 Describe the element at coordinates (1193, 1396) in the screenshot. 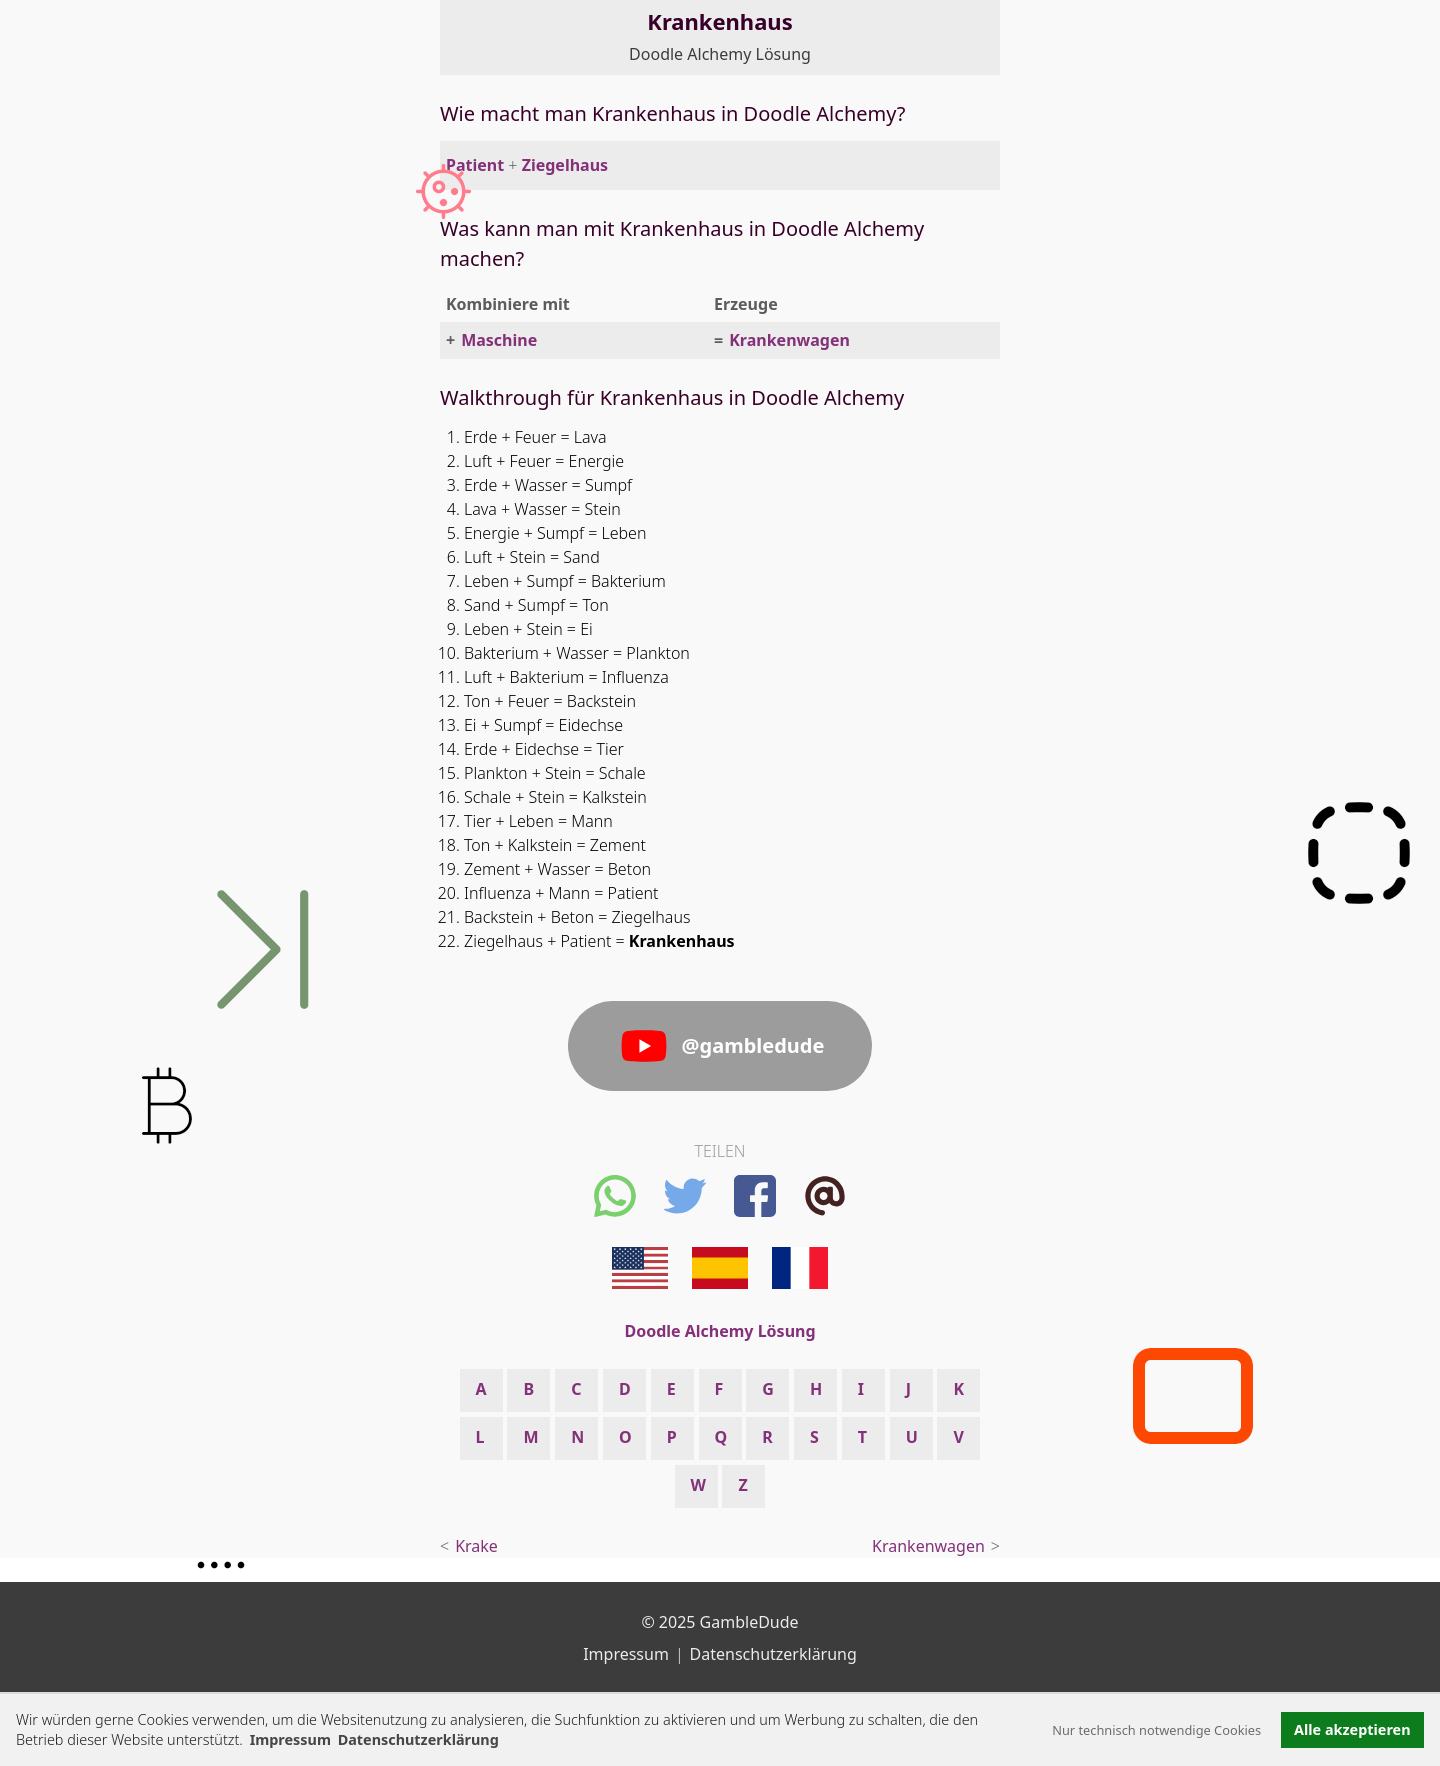

I see `select or define a rectangular area` at that location.